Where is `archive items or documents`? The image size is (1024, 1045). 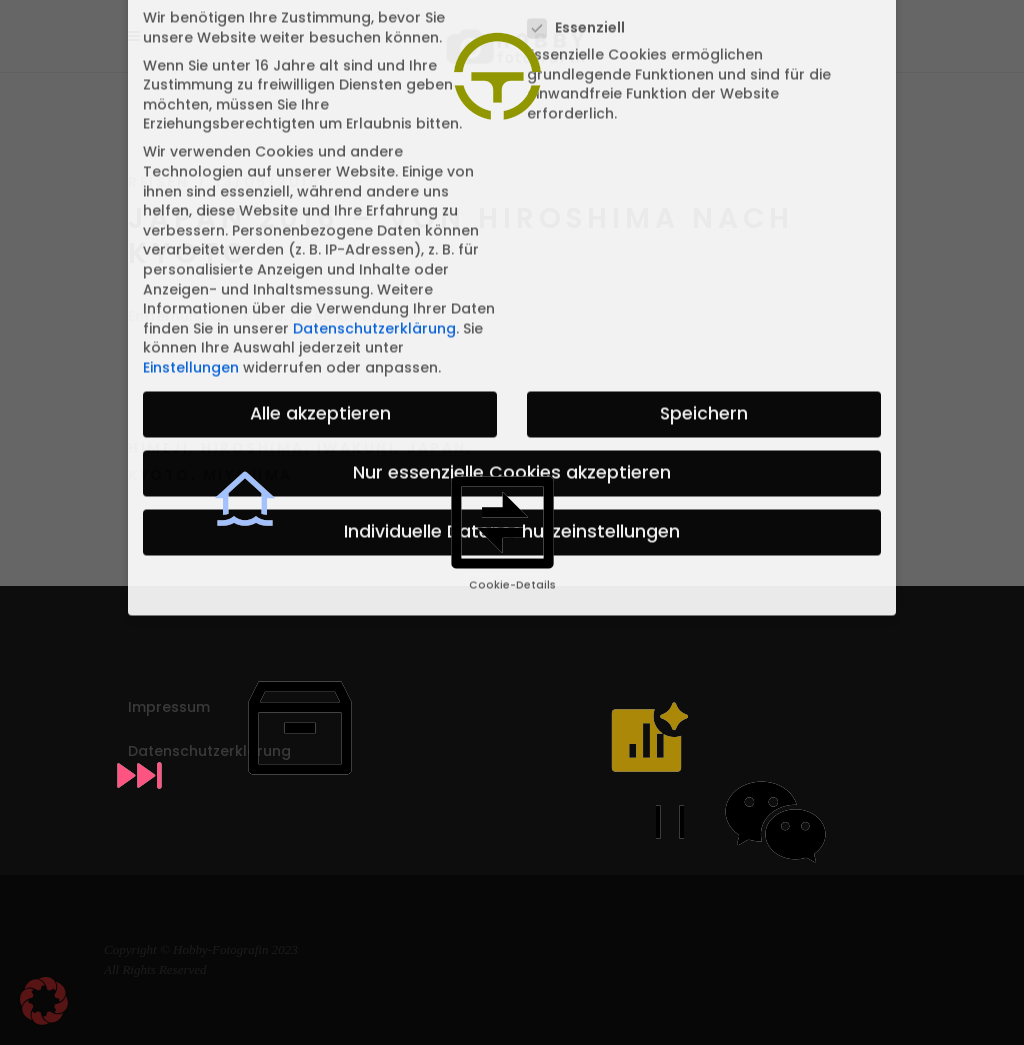
archive items or documents is located at coordinates (300, 728).